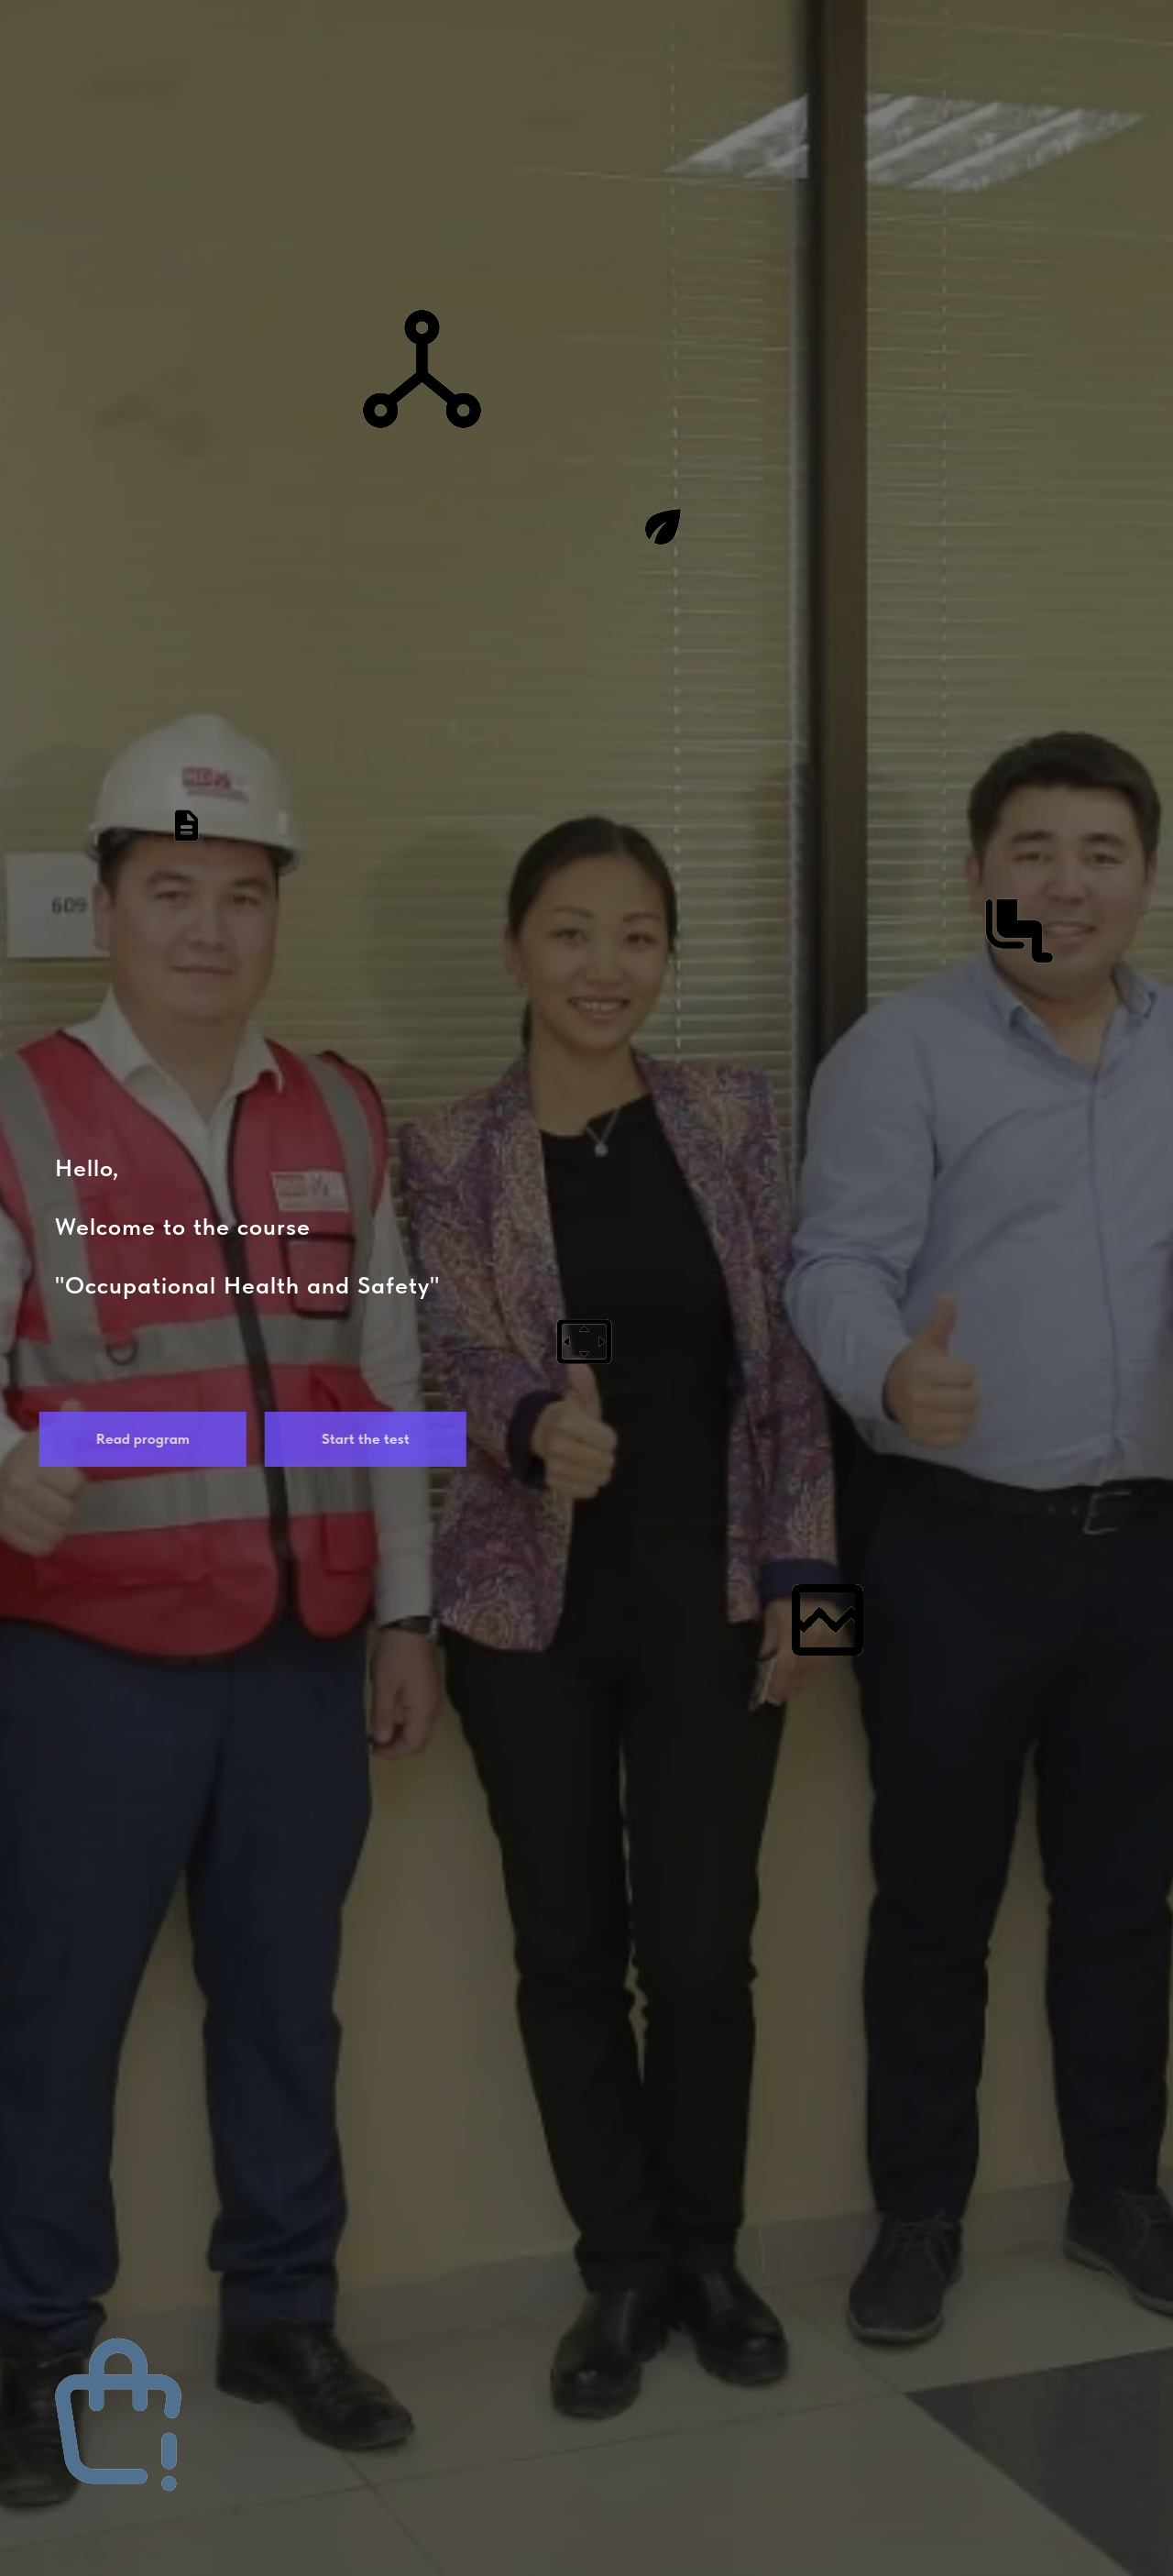 This screenshot has width=1173, height=2576. What do you see at coordinates (118, 2411) in the screenshot?
I see `shopping bag requires attention or action` at bounding box center [118, 2411].